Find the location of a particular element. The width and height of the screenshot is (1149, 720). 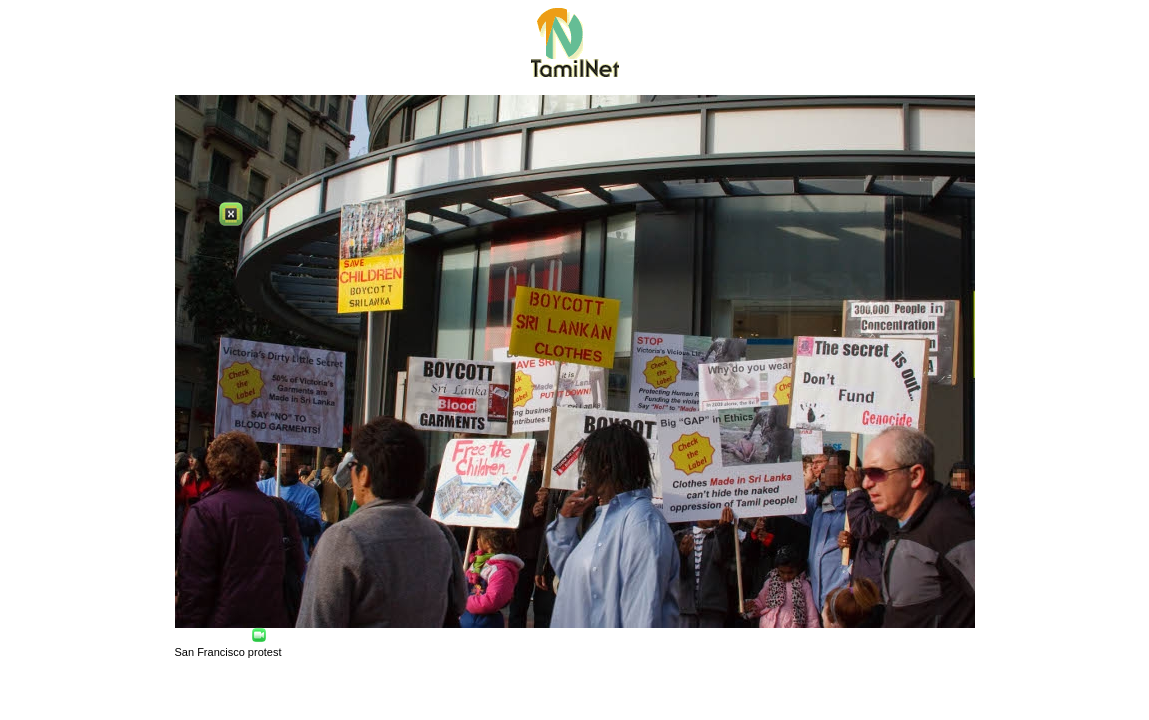

open FaceTime to start a video call is located at coordinates (259, 635).